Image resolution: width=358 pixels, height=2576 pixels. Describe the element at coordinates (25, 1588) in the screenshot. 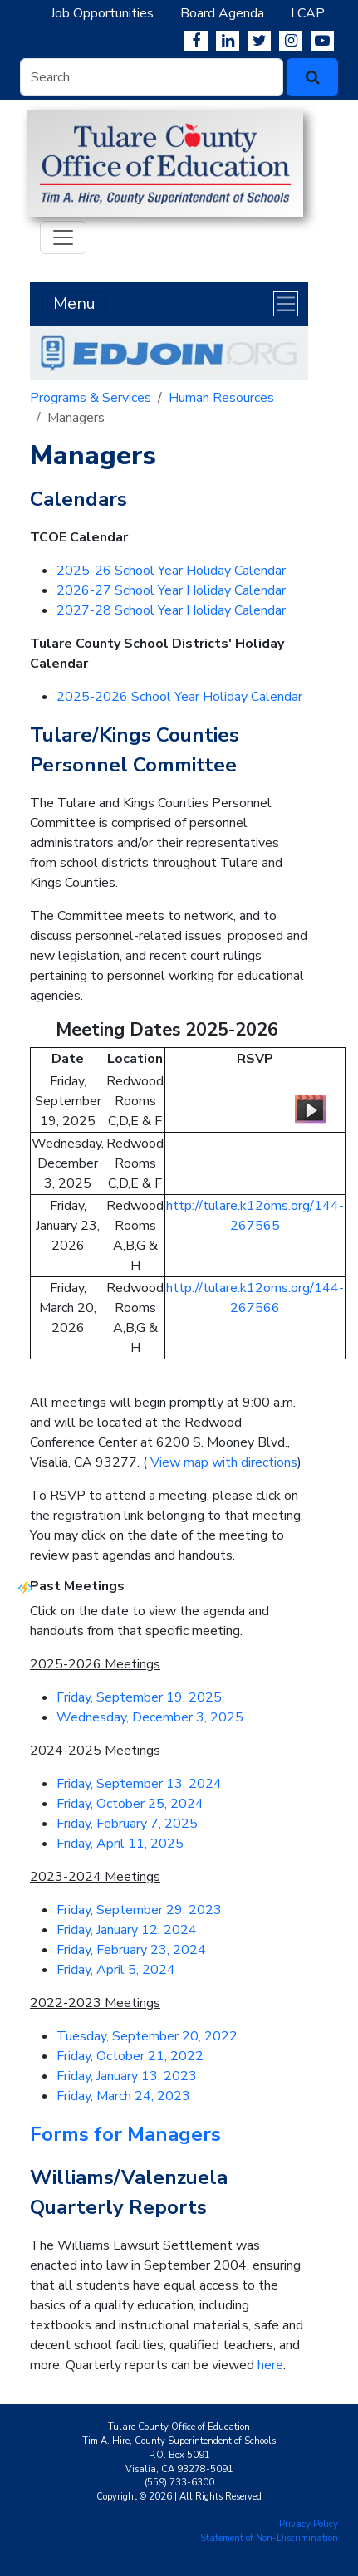

I see `open azure functions app` at that location.